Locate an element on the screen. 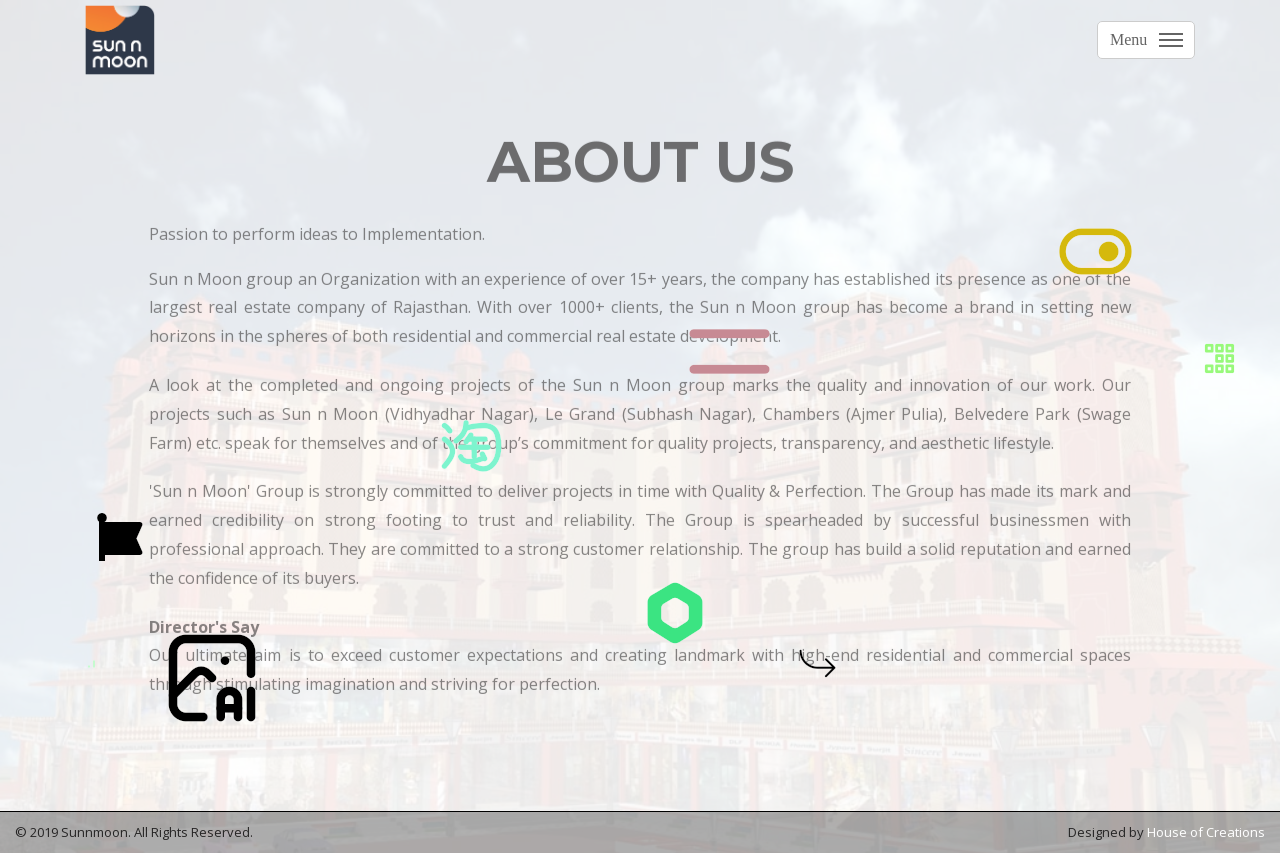 The image size is (1280, 853). reply to a message or comment is located at coordinates (817, 663).